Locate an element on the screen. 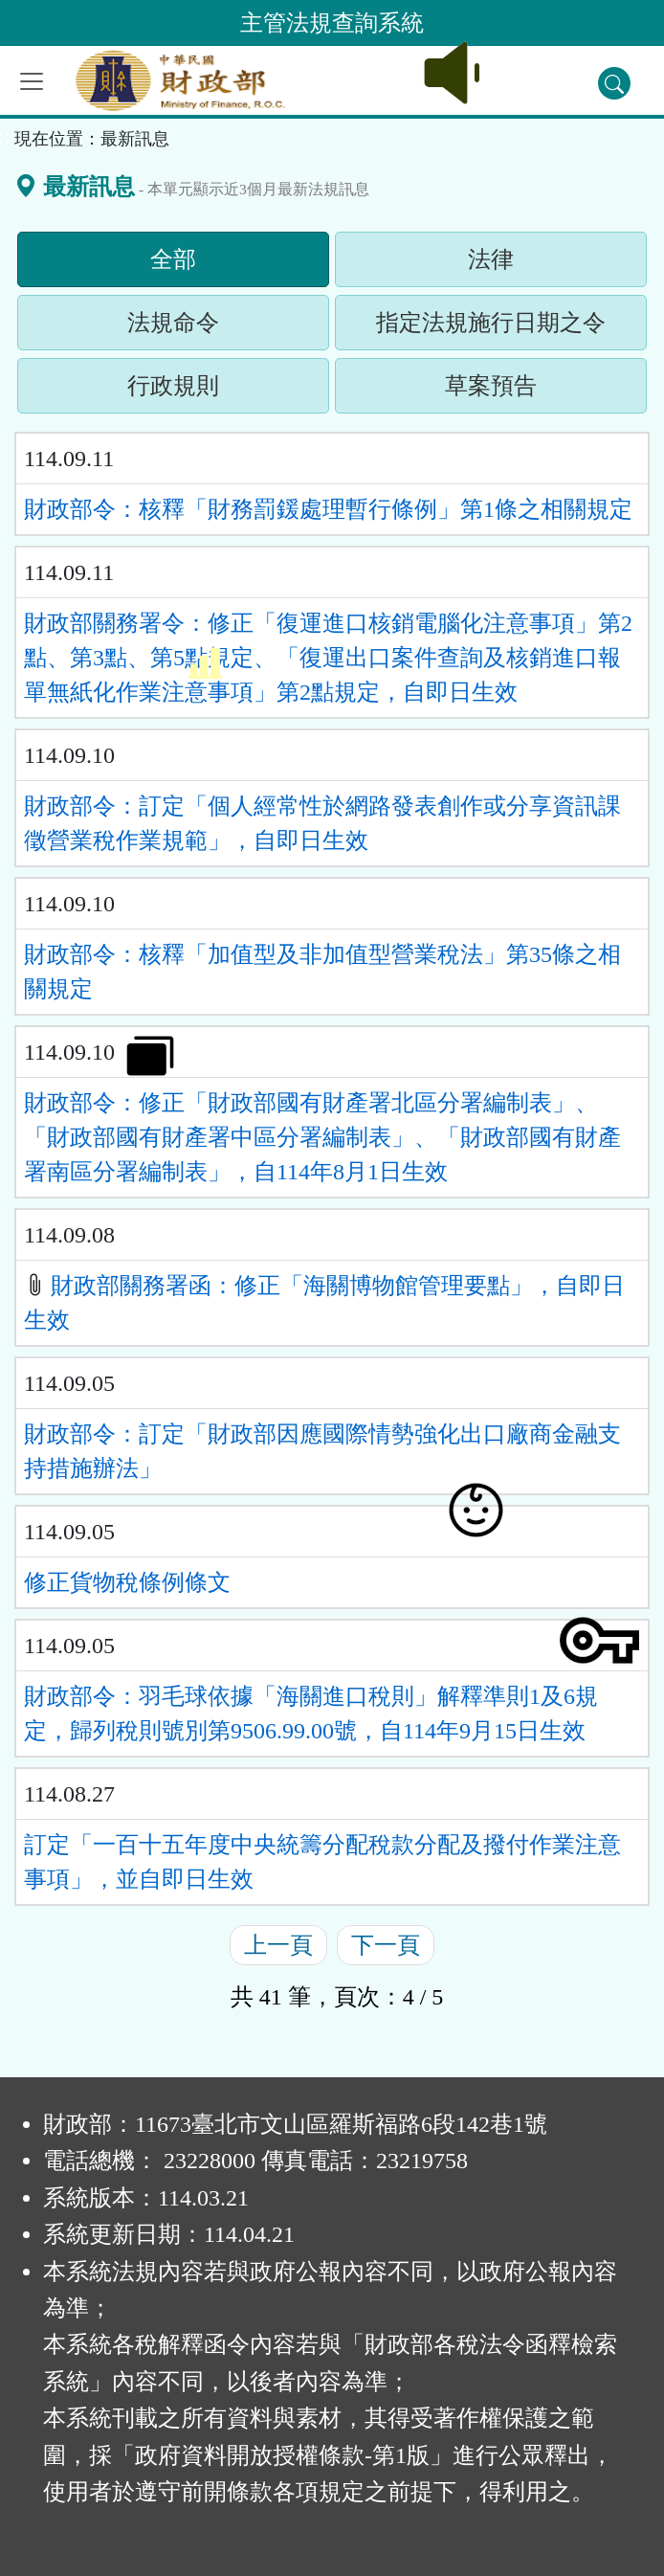 This screenshot has width=664, height=2576. access baby or child-related settings is located at coordinates (476, 1510).